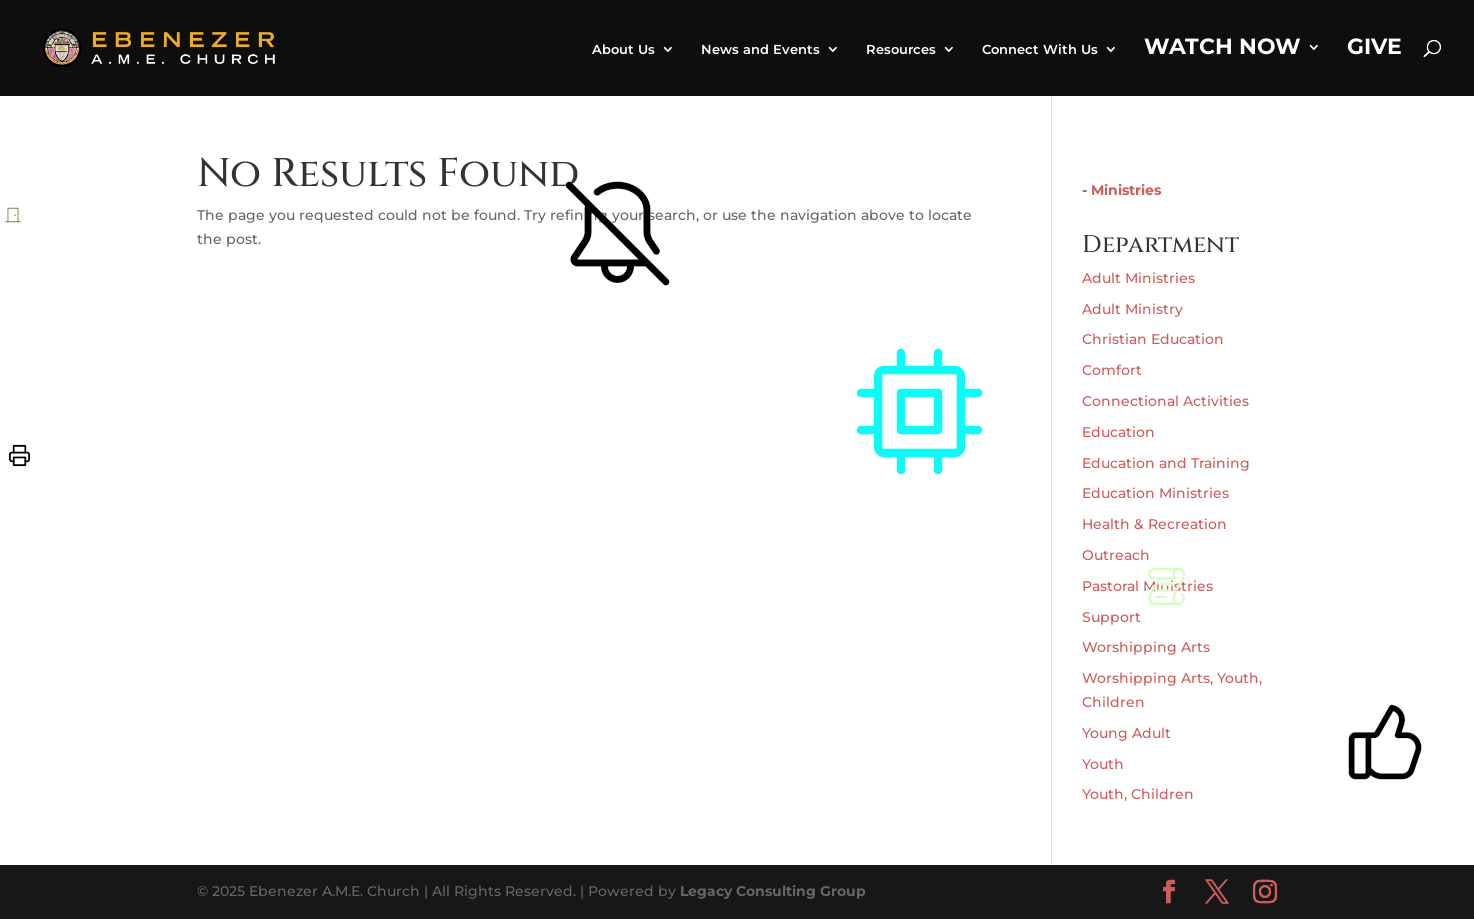 The width and height of the screenshot is (1474, 919). Describe the element at coordinates (19, 455) in the screenshot. I see `print the current document` at that location.